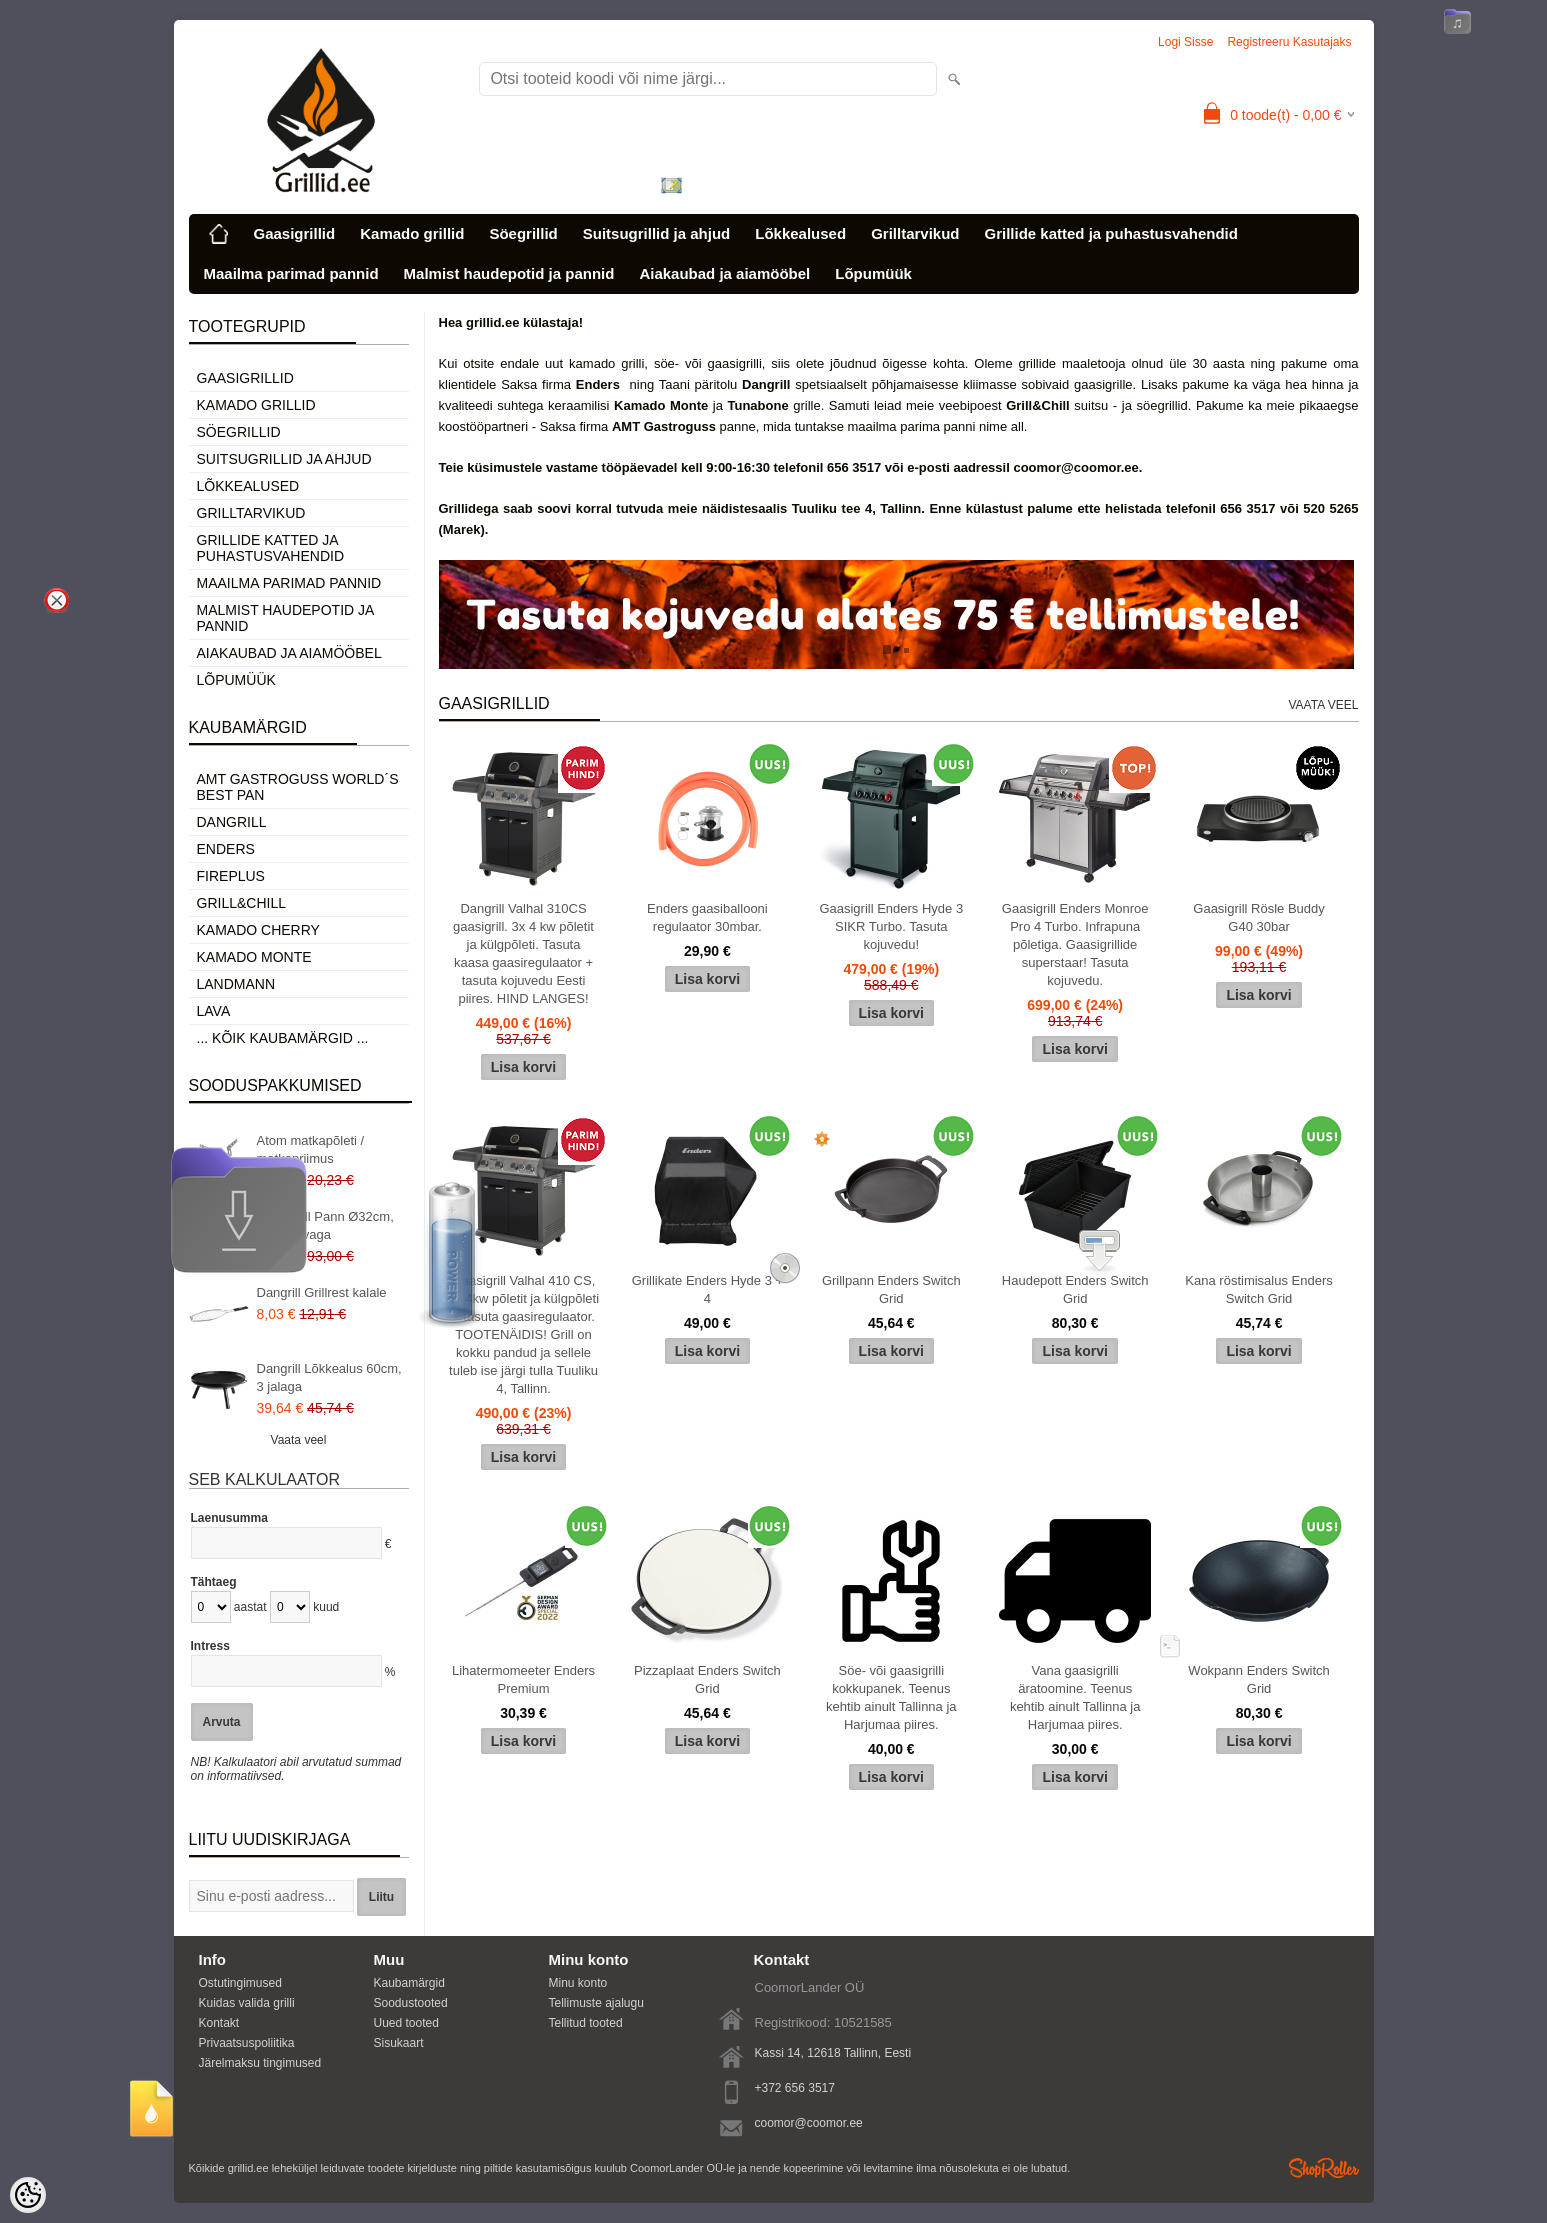  What do you see at coordinates (1457, 21) in the screenshot?
I see `open your music folder` at bounding box center [1457, 21].